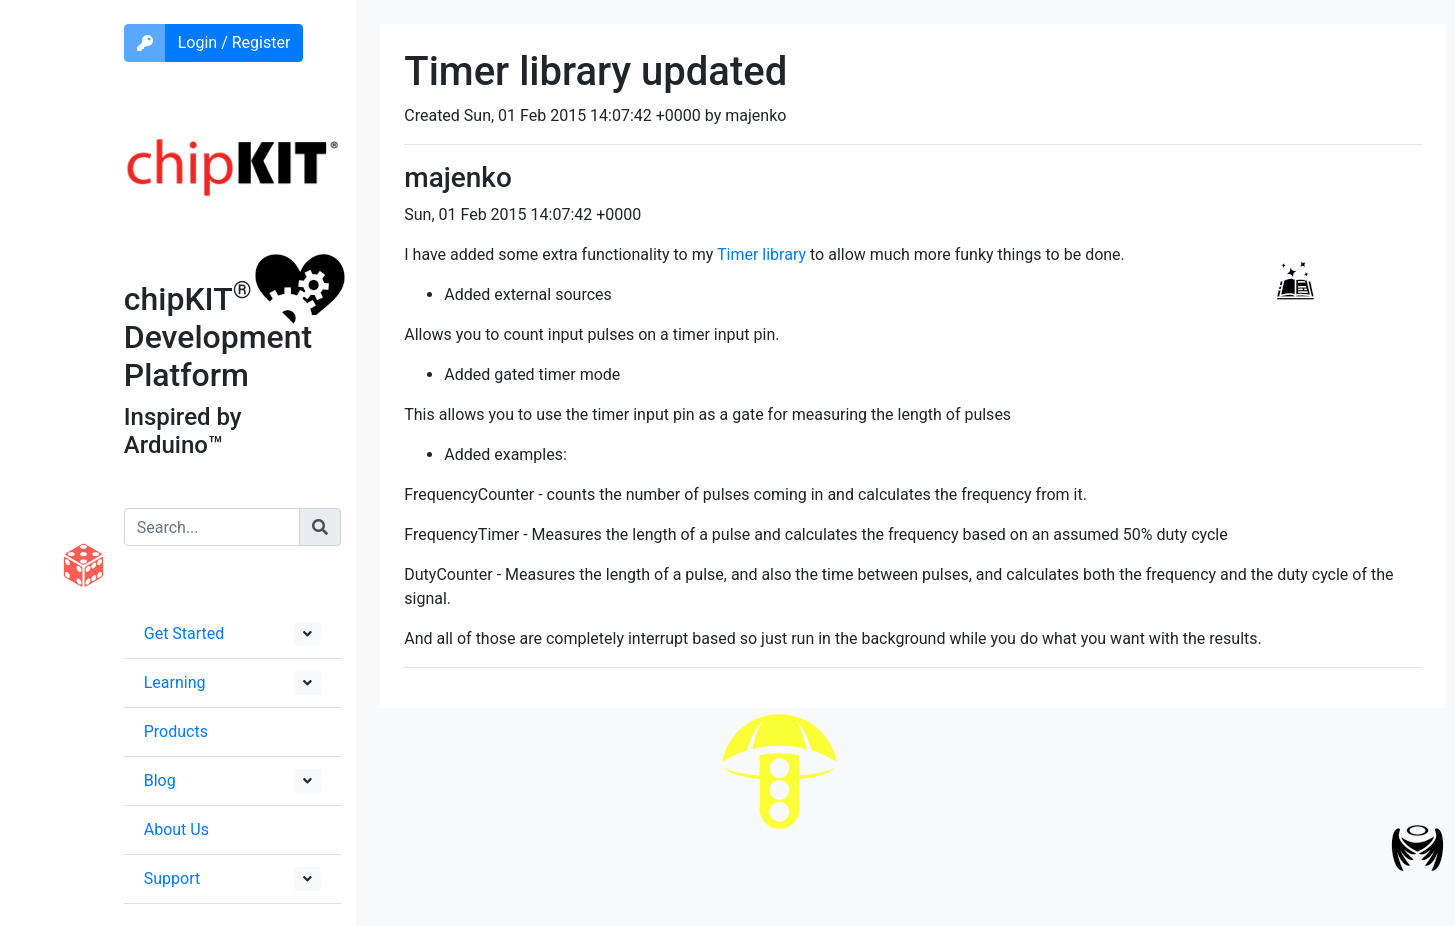 The height and width of the screenshot is (926, 1455). Describe the element at coordinates (1295, 280) in the screenshot. I see `open your spell book or magic abilities` at that location.